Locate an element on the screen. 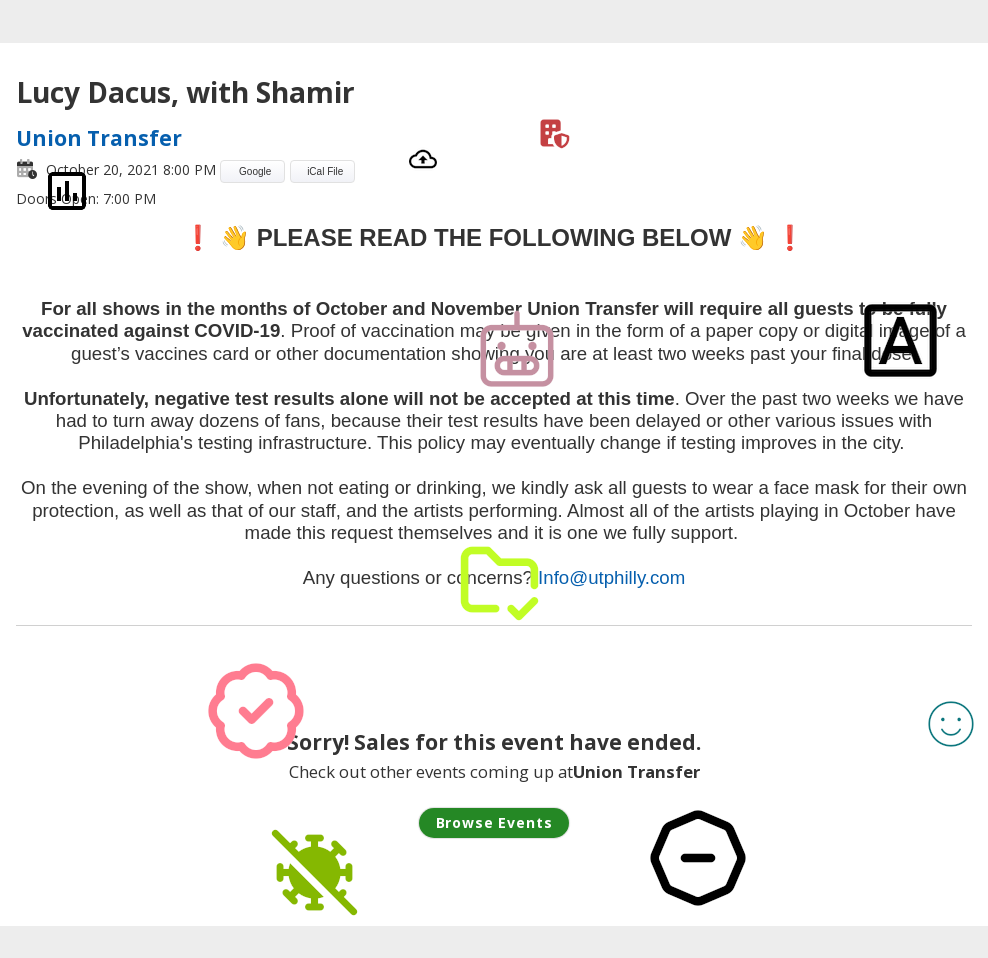 The height and width of the screenshot is (958, 988). add an emoji or reaction is located at coordinates (951, 724).